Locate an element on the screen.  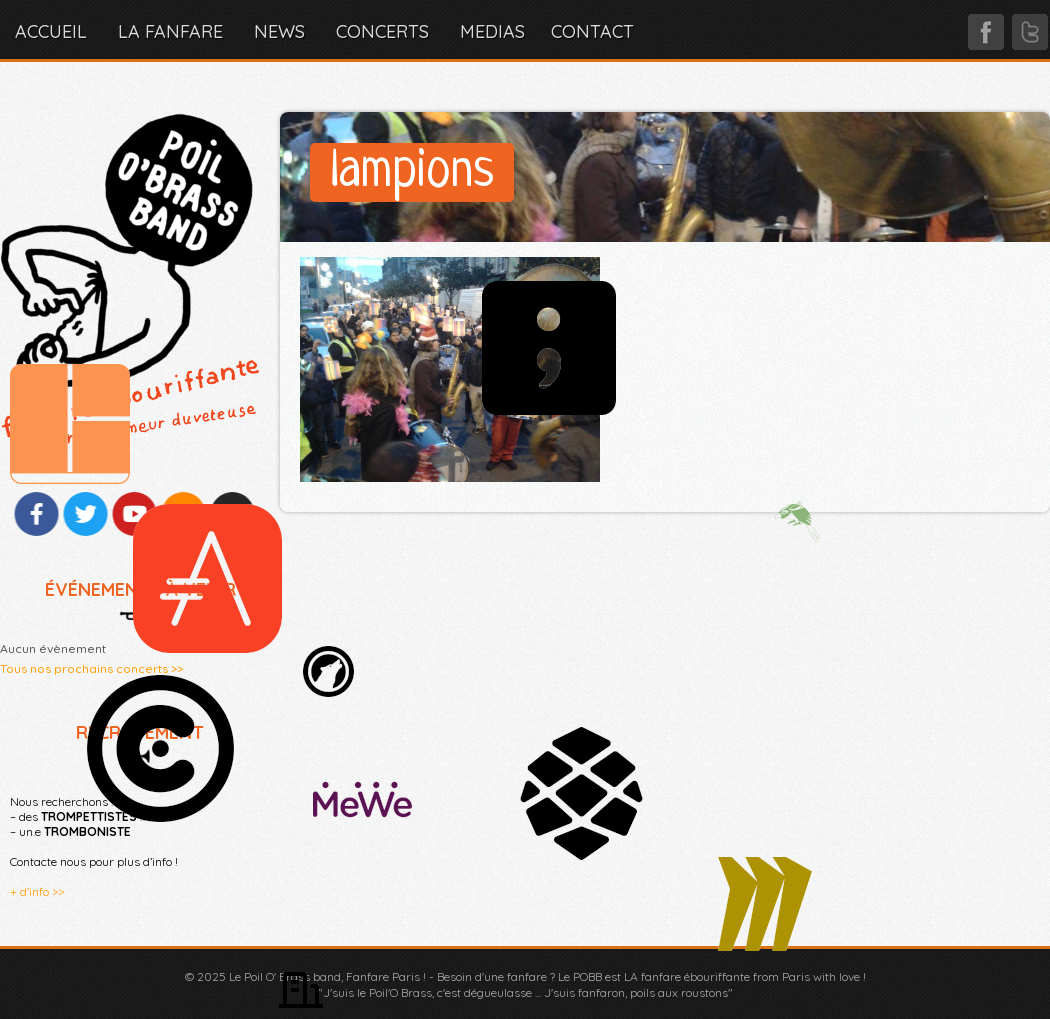
tmux terminal multiplexer logo is located at coordinates (70, 424).